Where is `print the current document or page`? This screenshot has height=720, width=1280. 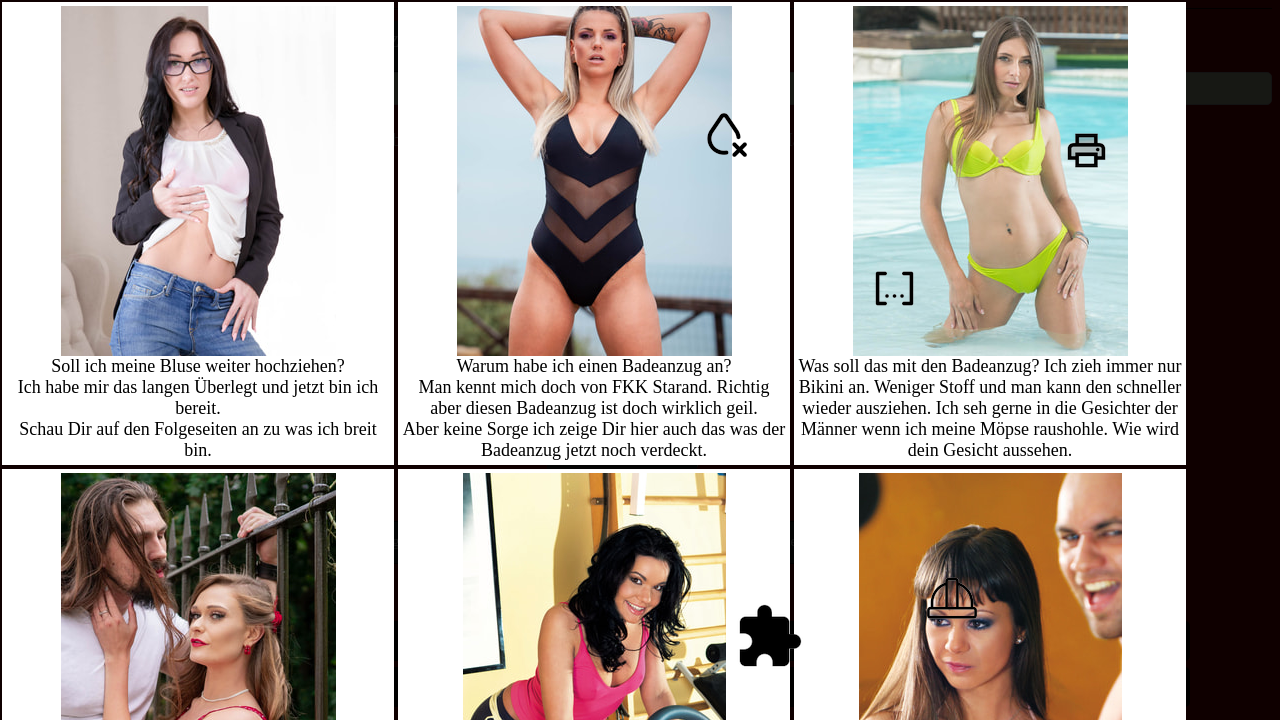 print the current document or page is located at coordinates (1086, 150).